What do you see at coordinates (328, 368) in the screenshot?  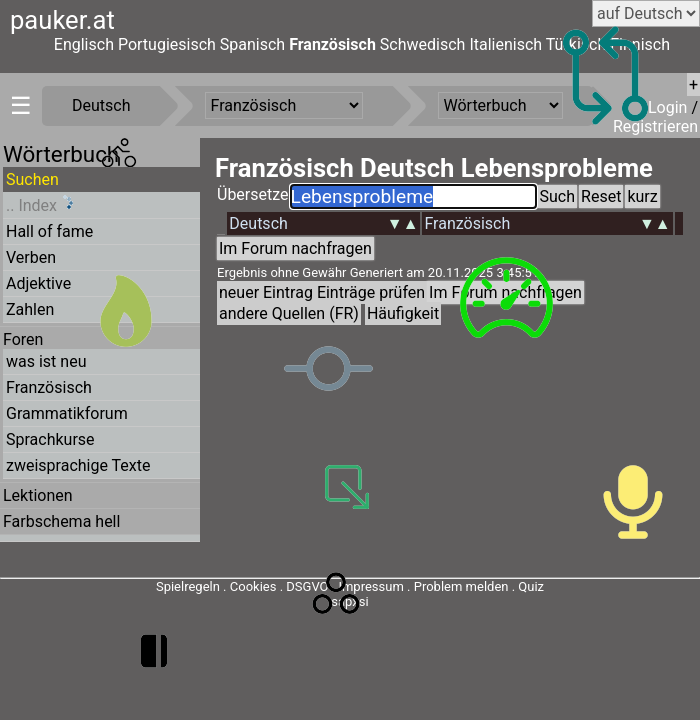 I see `view commit details in version control` at bounding box center [328, 368].